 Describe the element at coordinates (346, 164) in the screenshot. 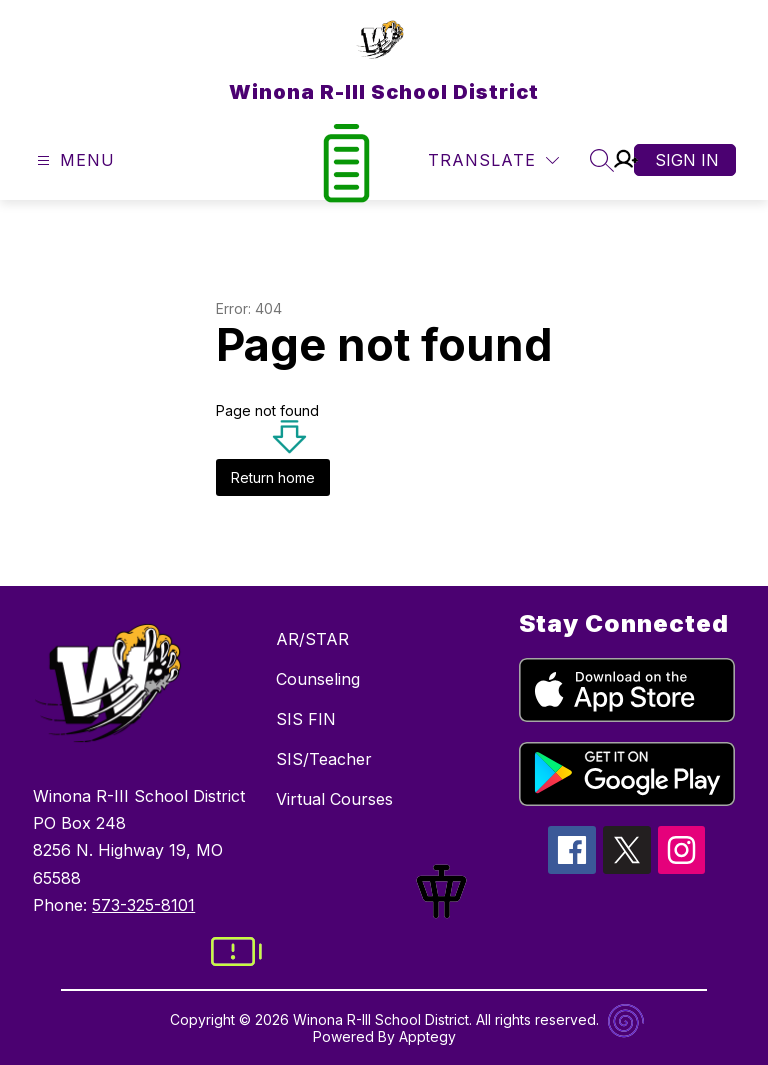

I see `battery fully charged` at that location.